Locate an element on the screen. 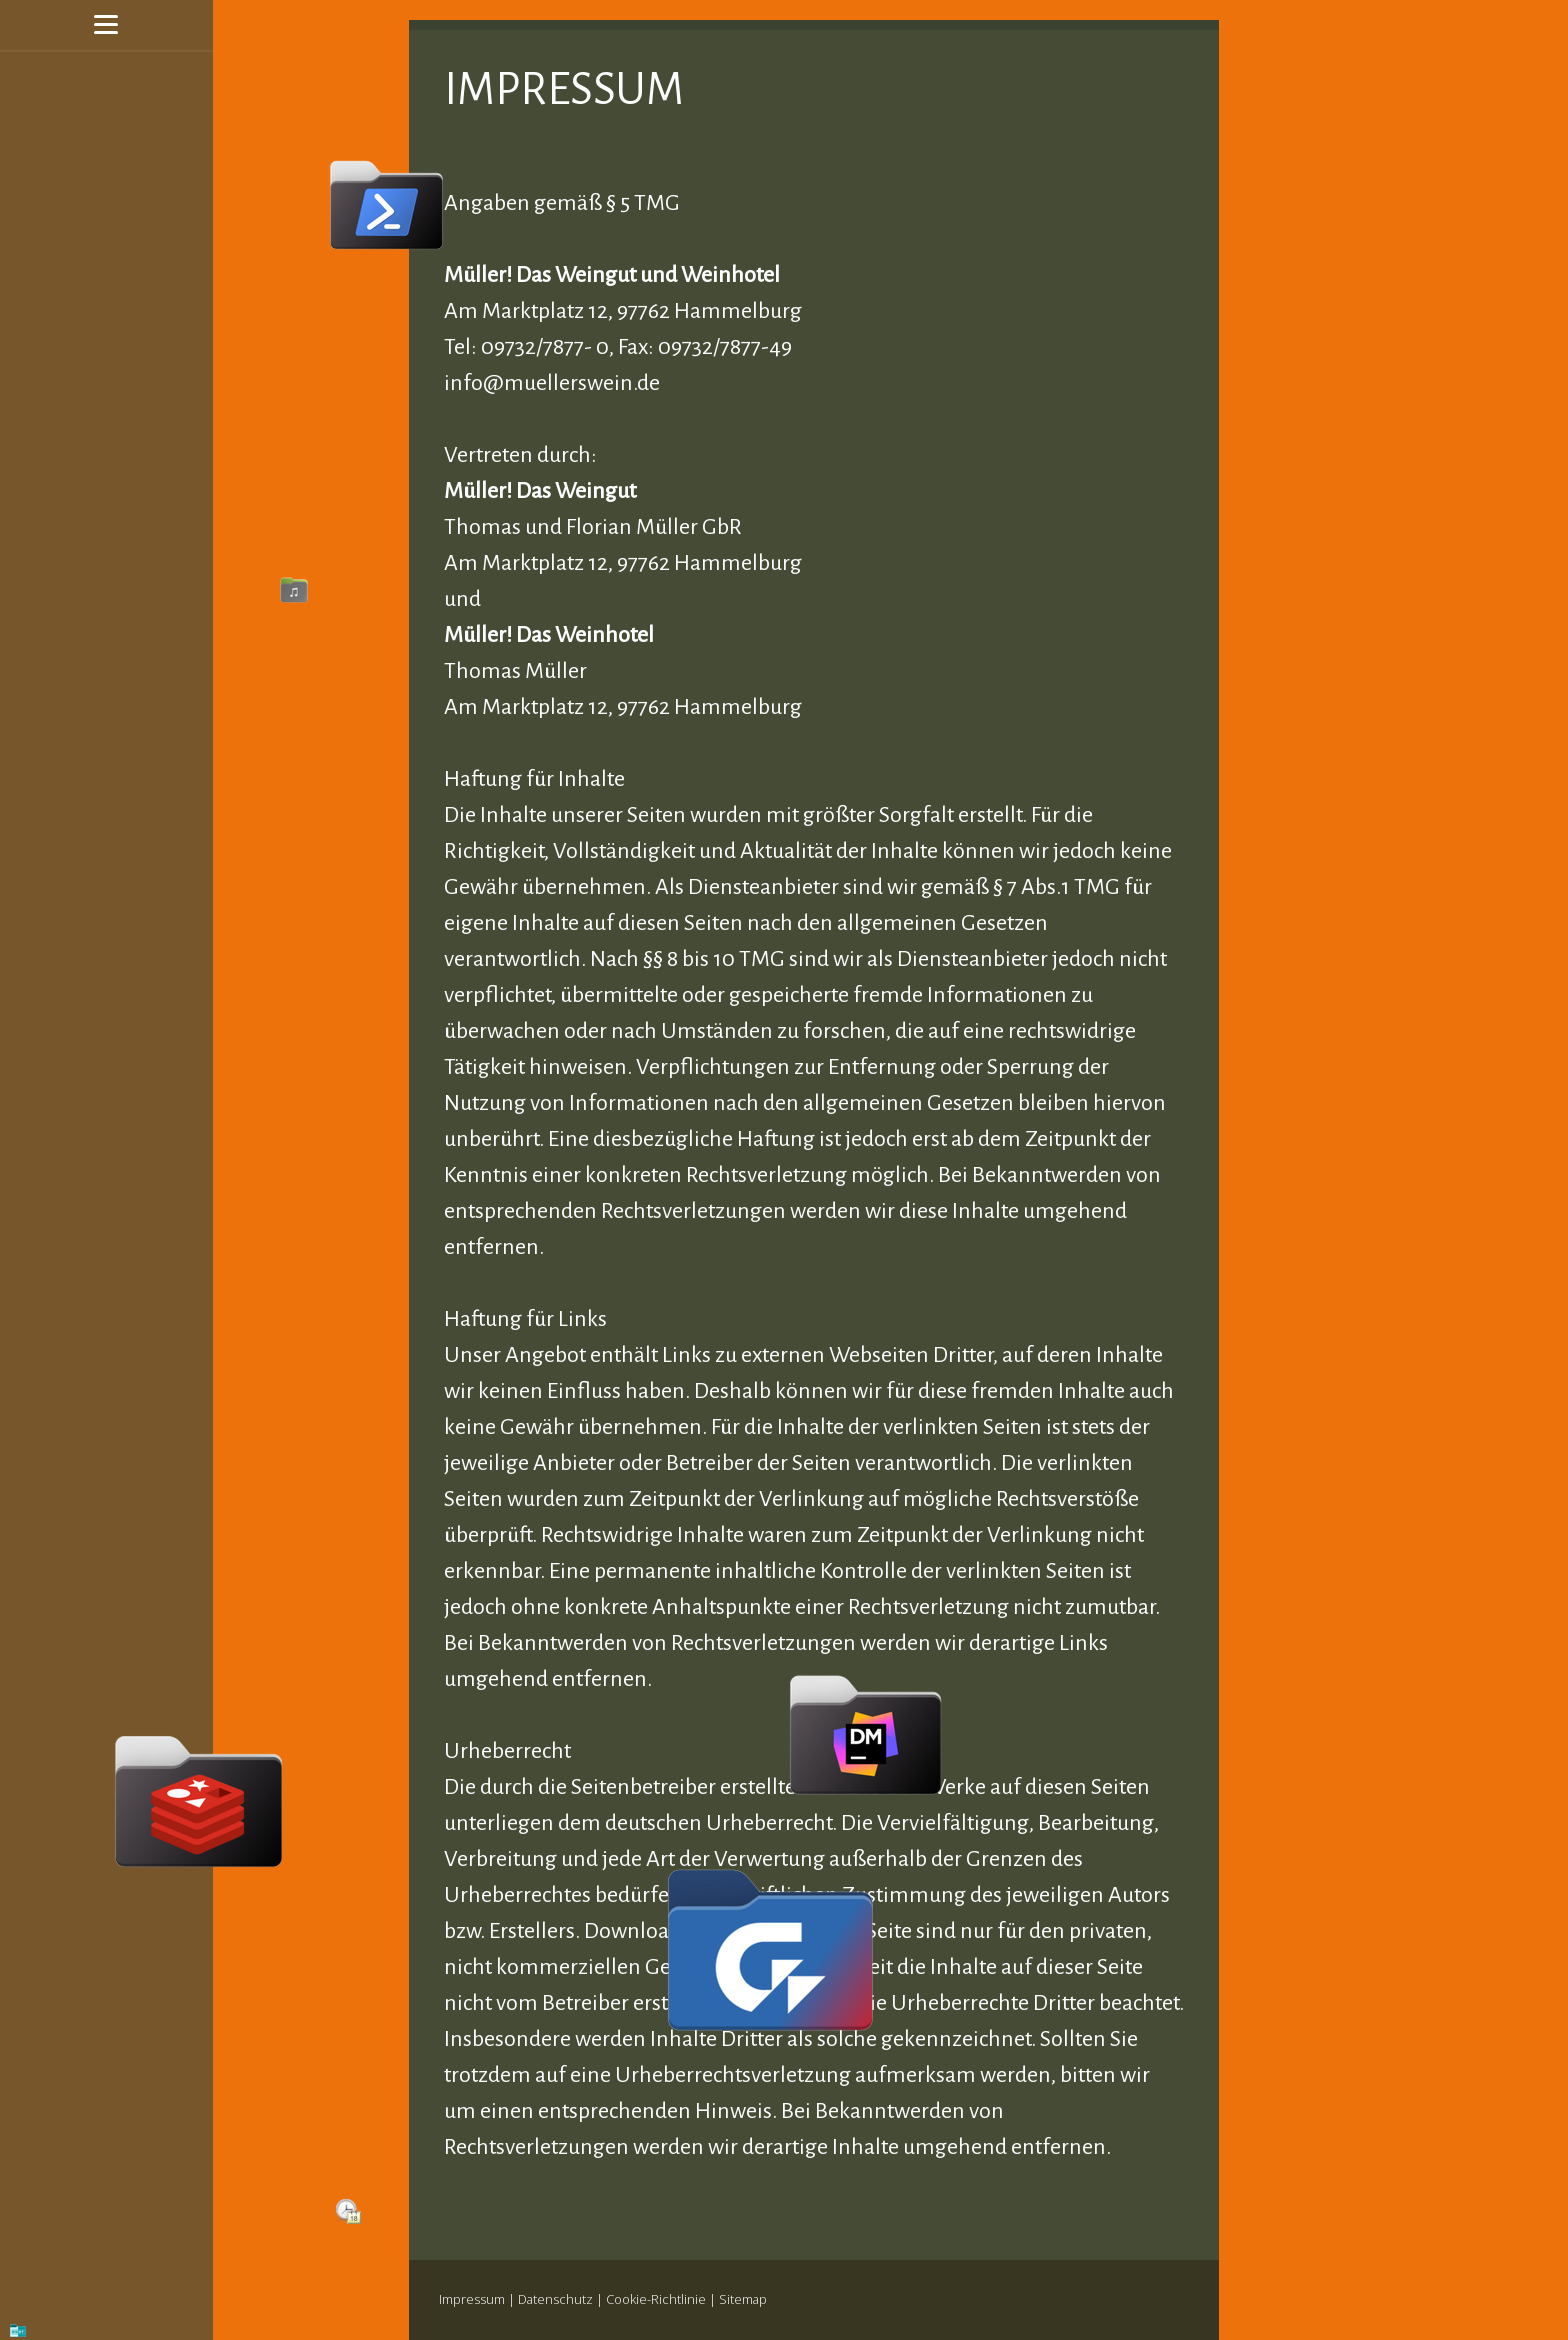 The image size is (1568, 2340). open gigabyte files or software folder is located at coordinates (769, 1955).